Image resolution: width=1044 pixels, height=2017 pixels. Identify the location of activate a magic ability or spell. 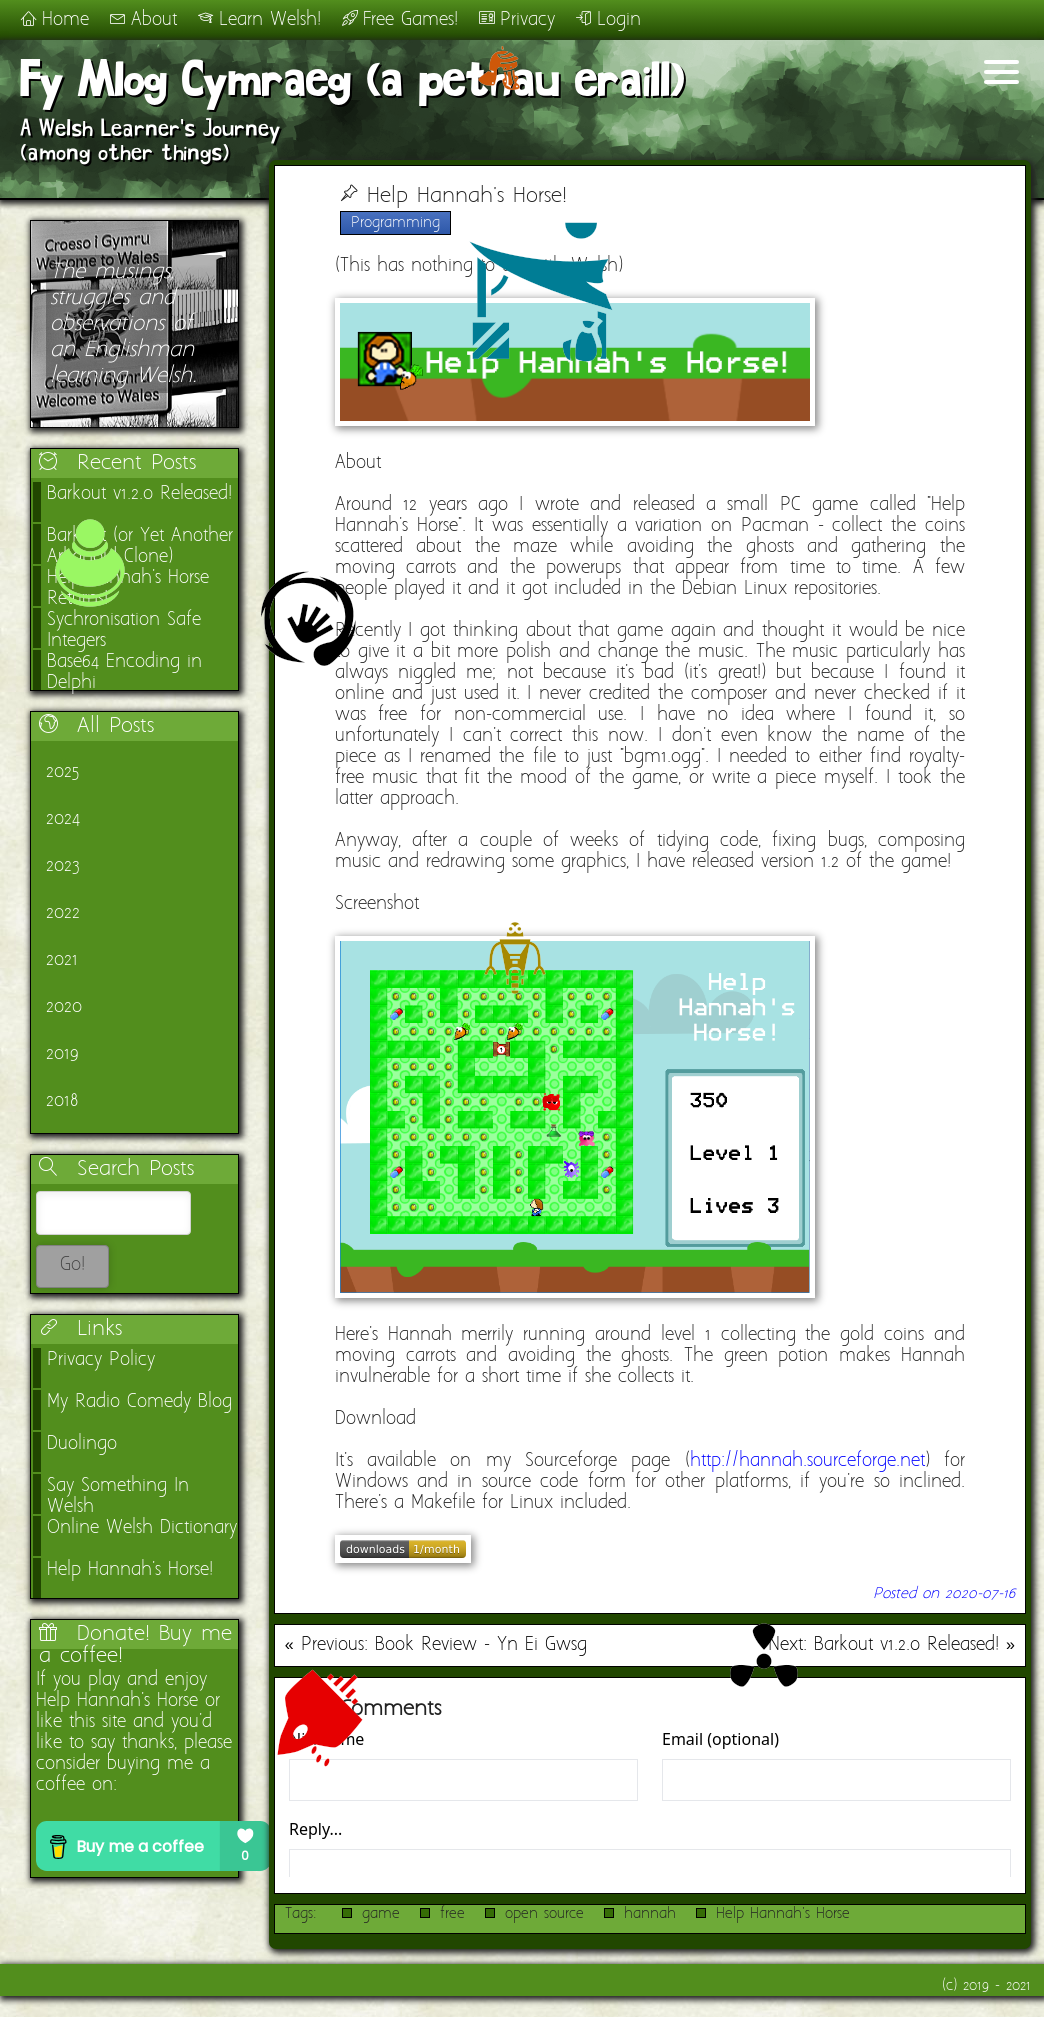
(308, 619).